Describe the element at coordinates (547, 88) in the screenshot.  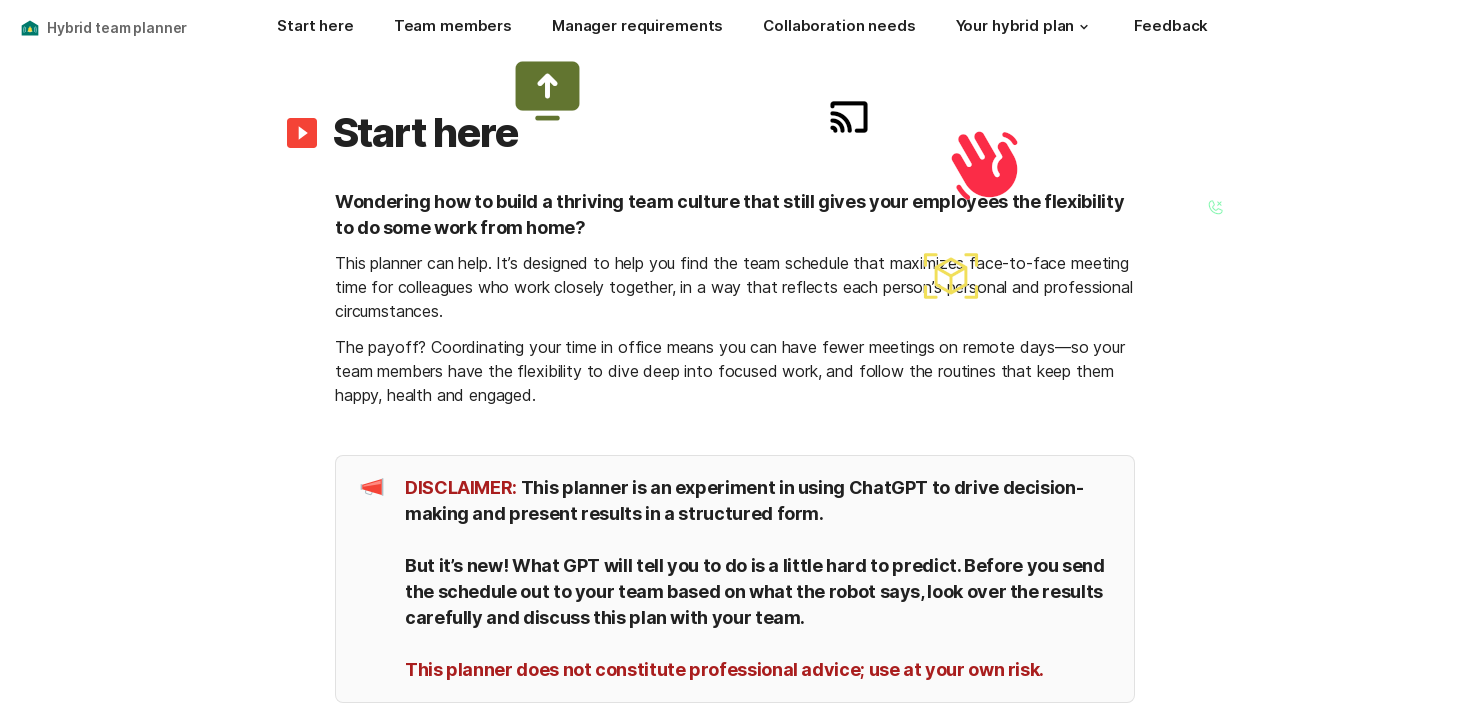
I see `upload file to display or screen` at that location.